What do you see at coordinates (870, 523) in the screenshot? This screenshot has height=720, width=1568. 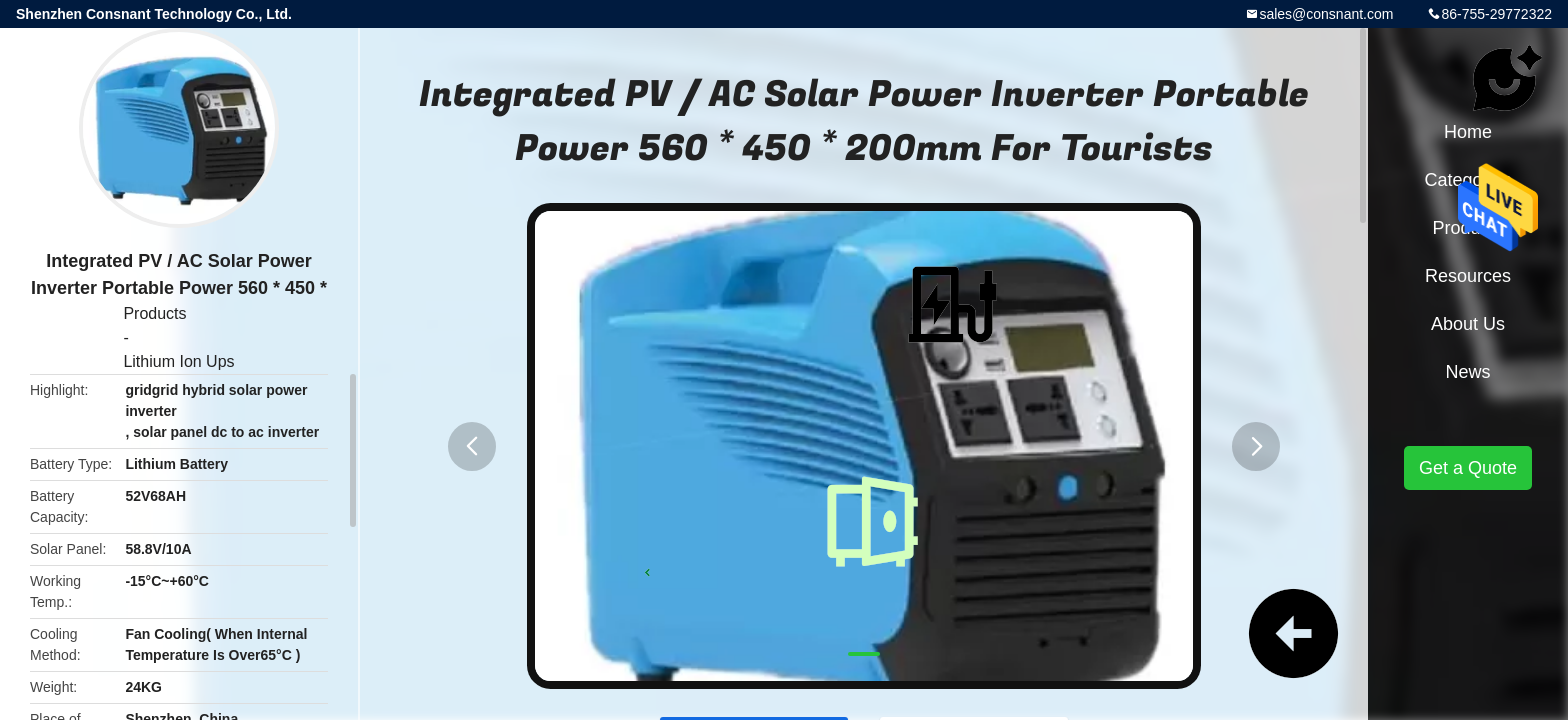 I see `access secure storage or vault` at bounding box center [870, 523].